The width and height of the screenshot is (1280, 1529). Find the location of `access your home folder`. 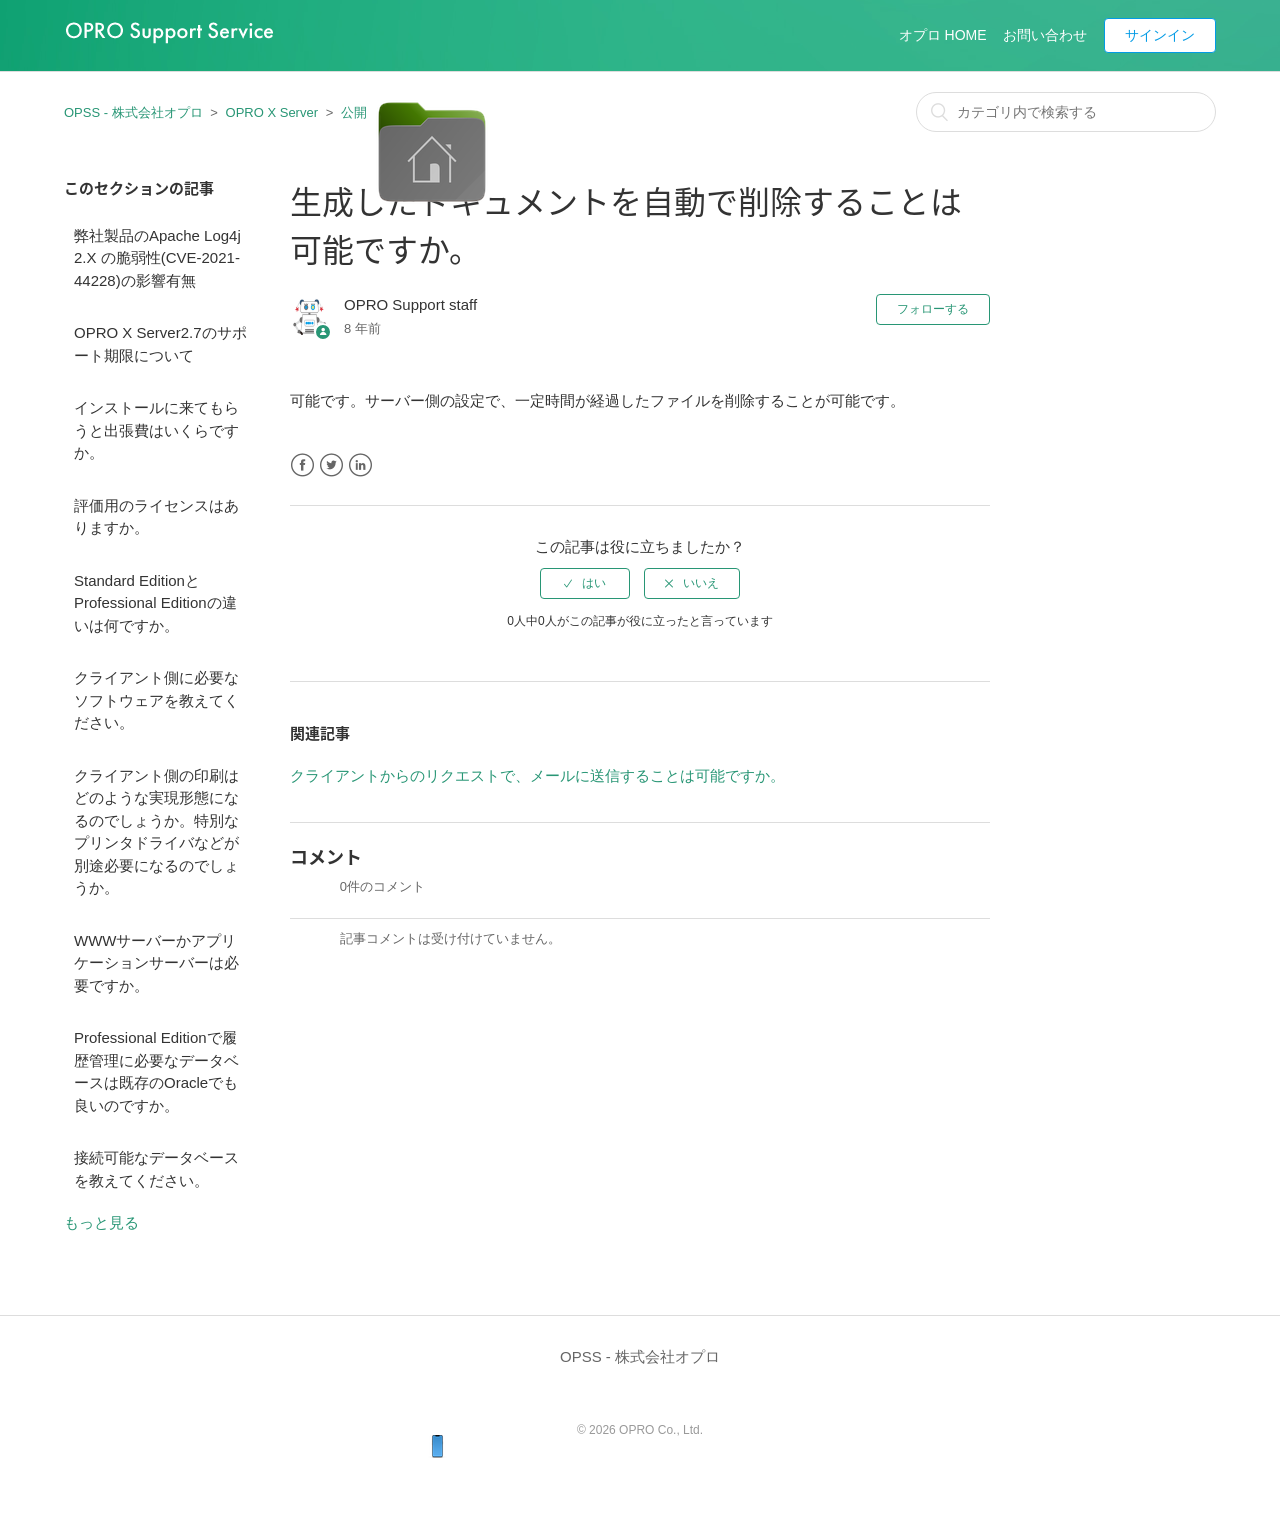

access your home folder is located at coordinates (432, 152).